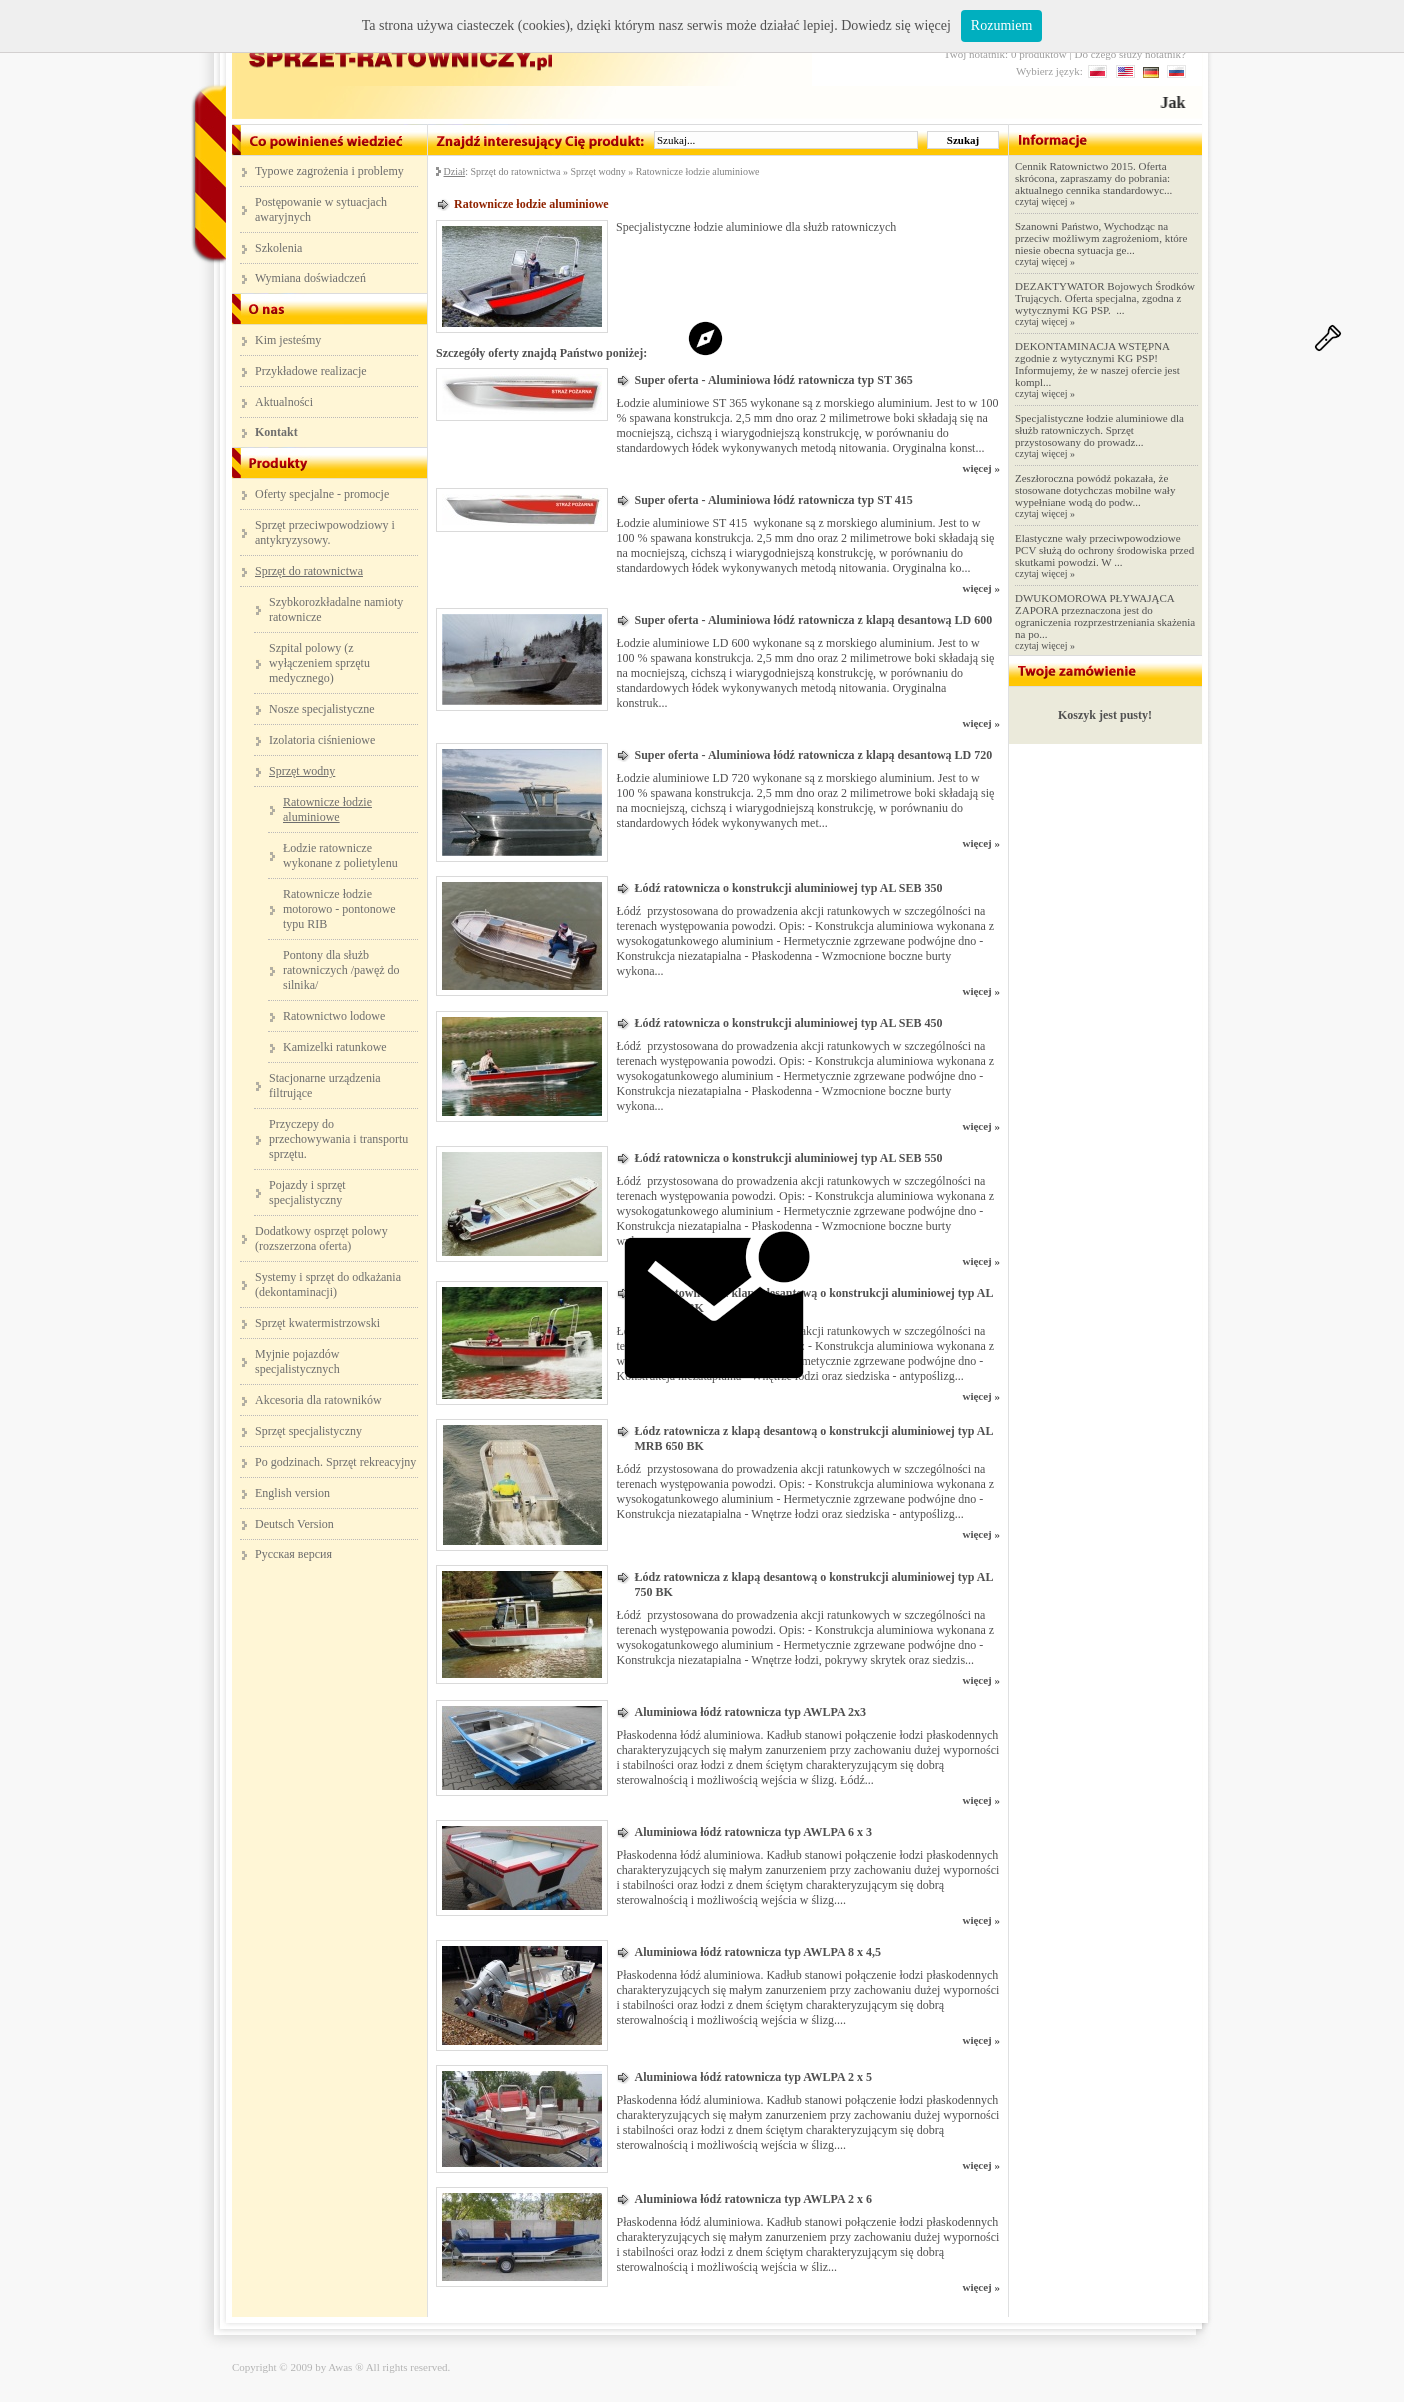 This screenshot has height=2402, width=1404. I want to click on toggle flashlight on/off, so click(1328, 338).